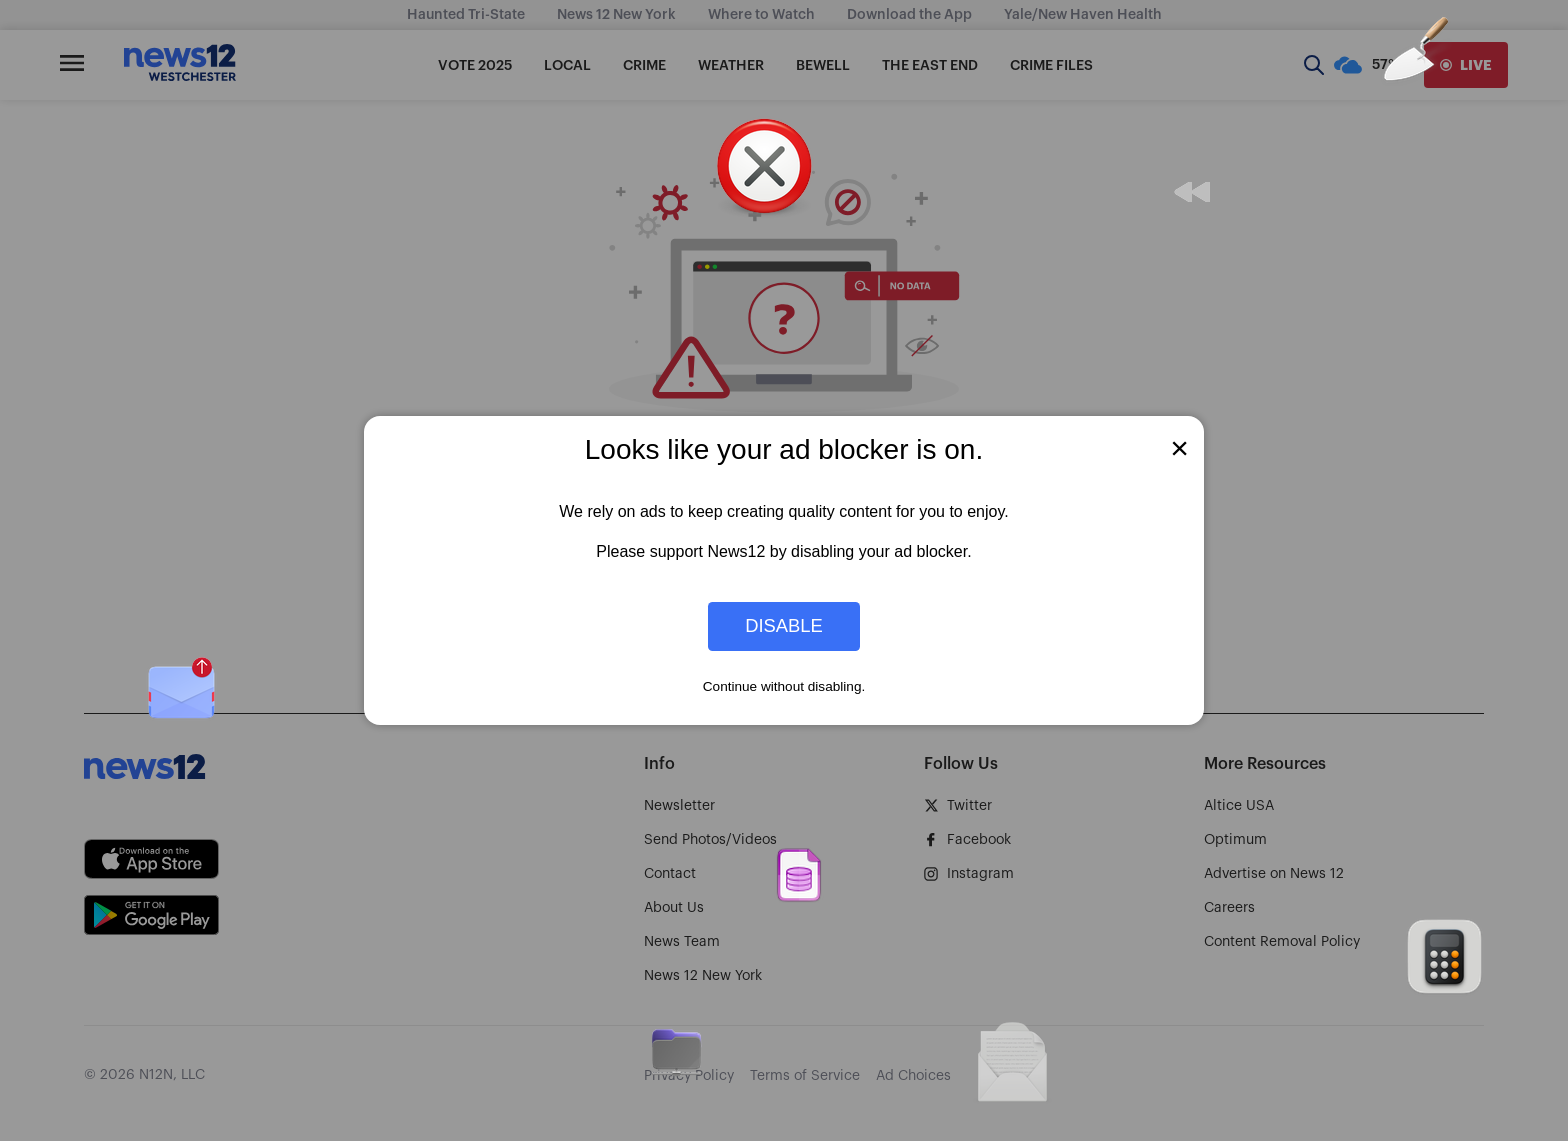  I want to click on access development tools and programming applications, so click(1416, 50).